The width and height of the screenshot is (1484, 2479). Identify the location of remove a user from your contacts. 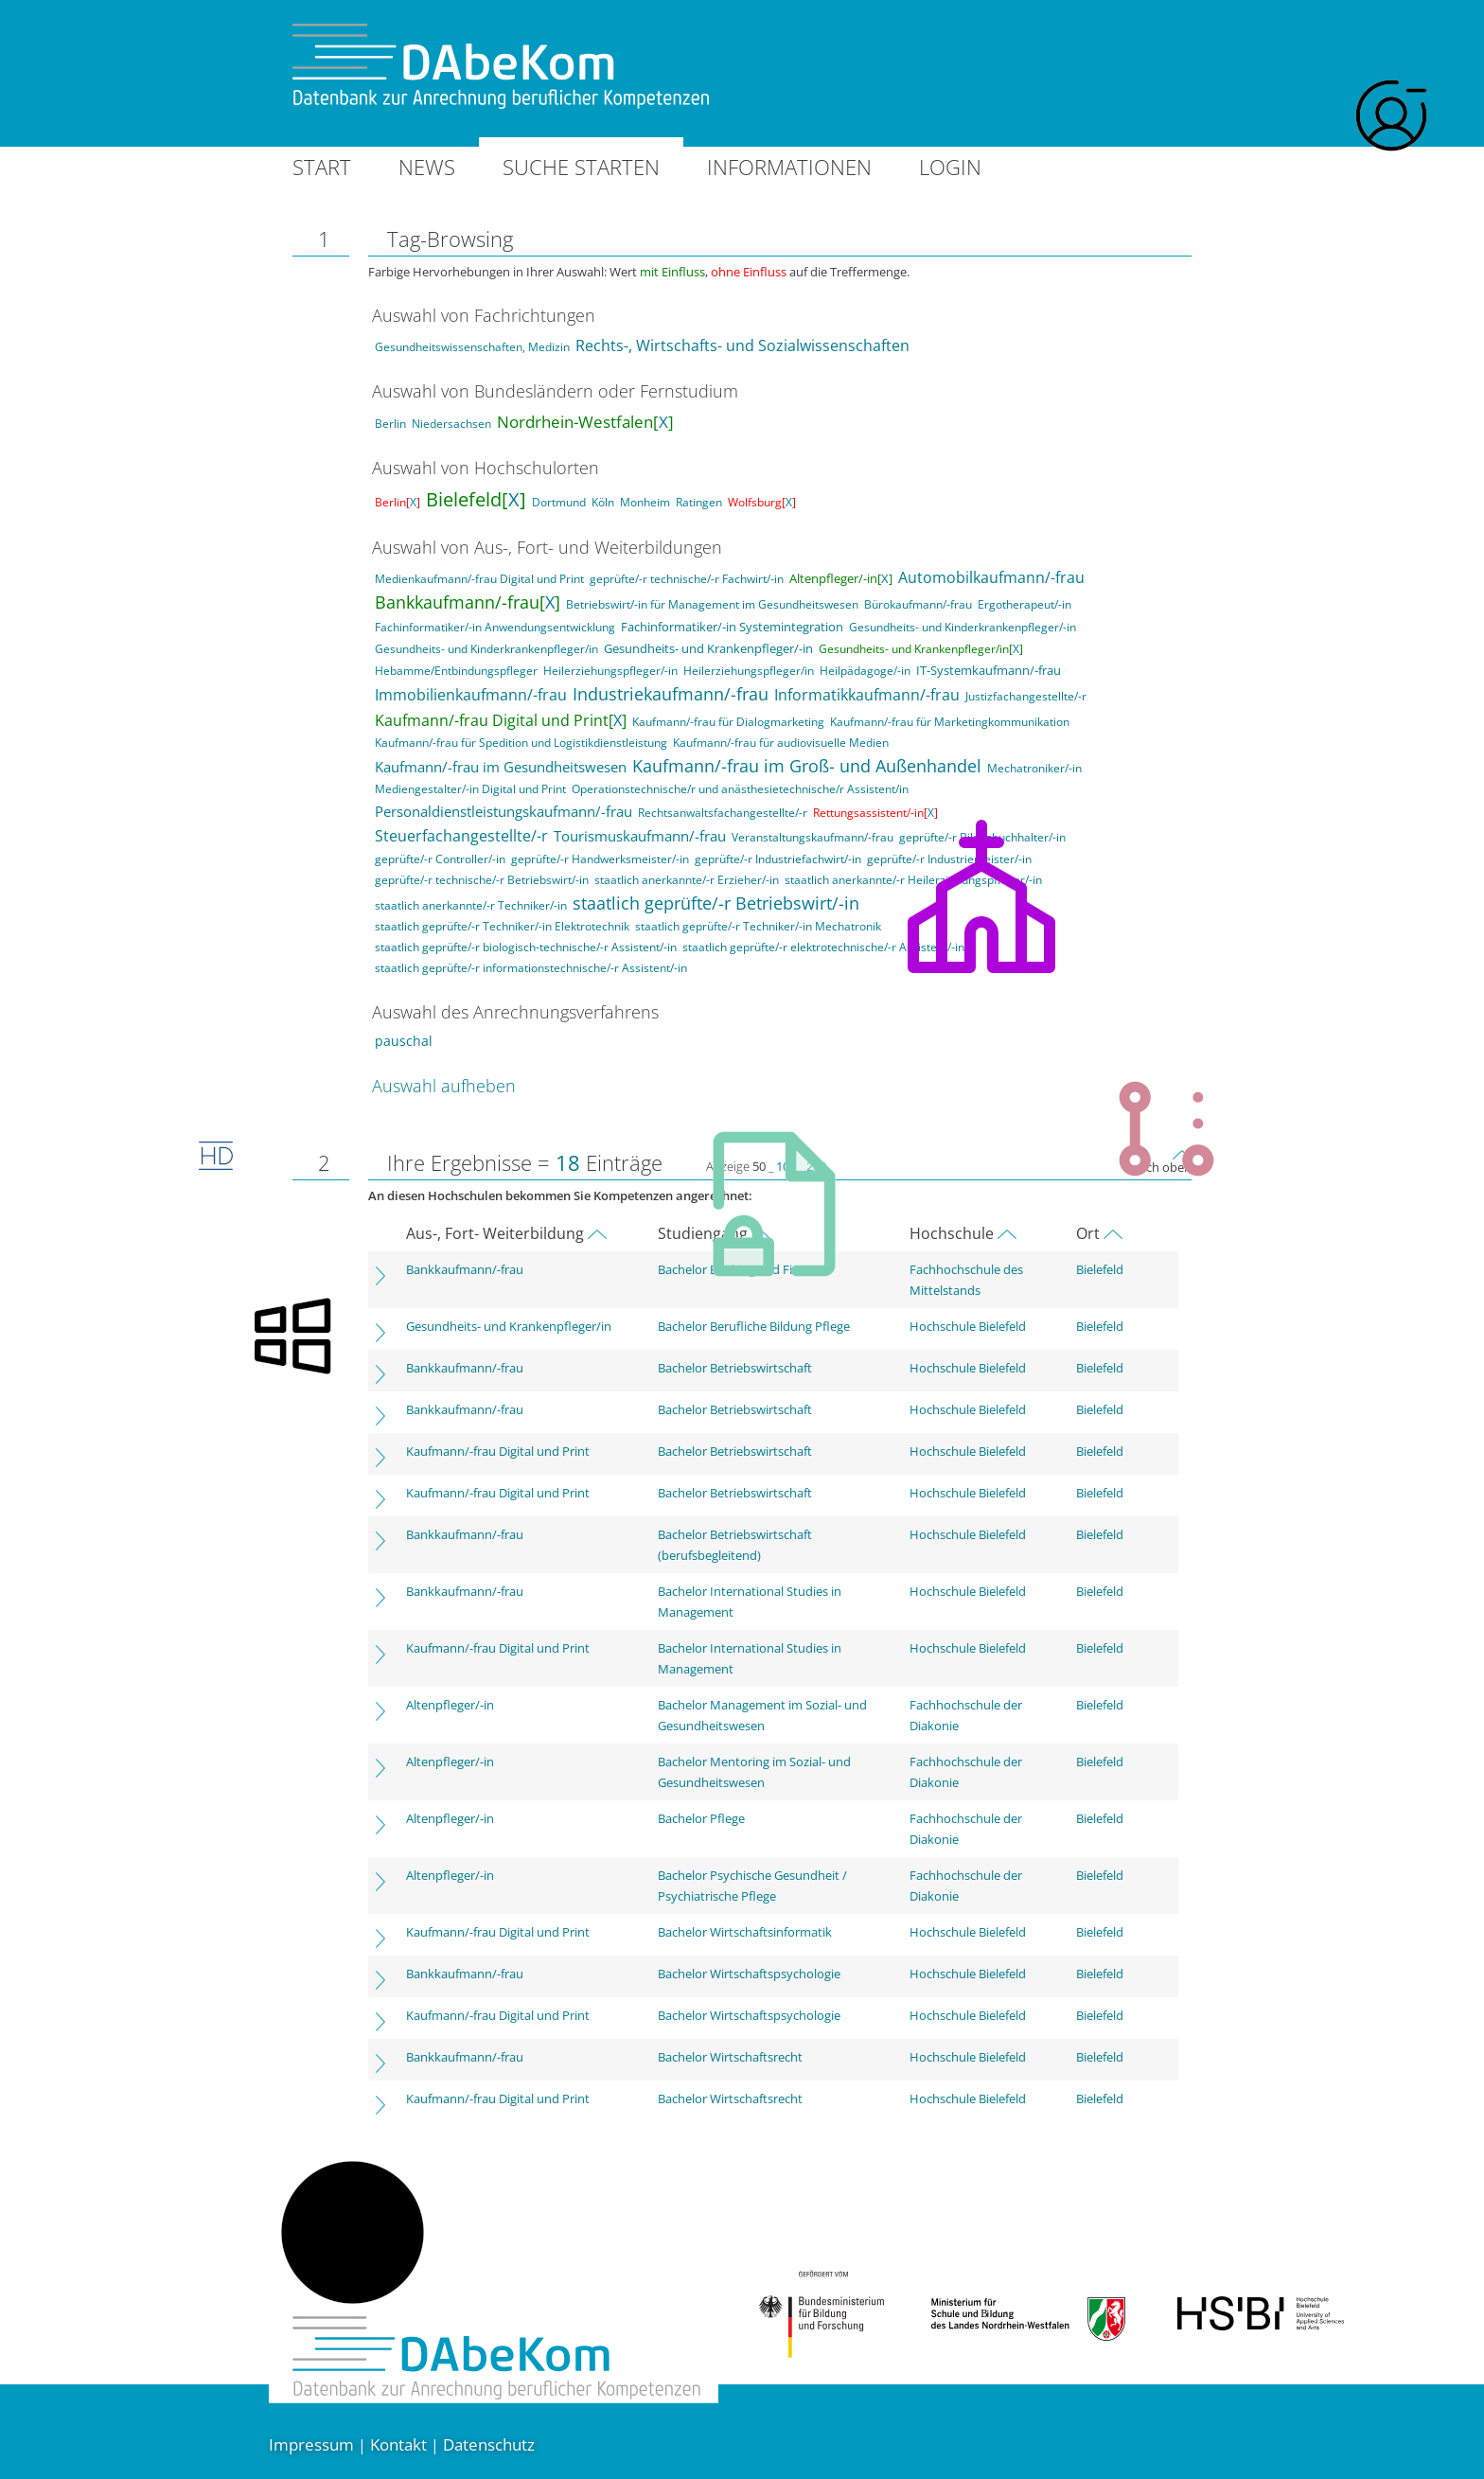
(1391, 115).